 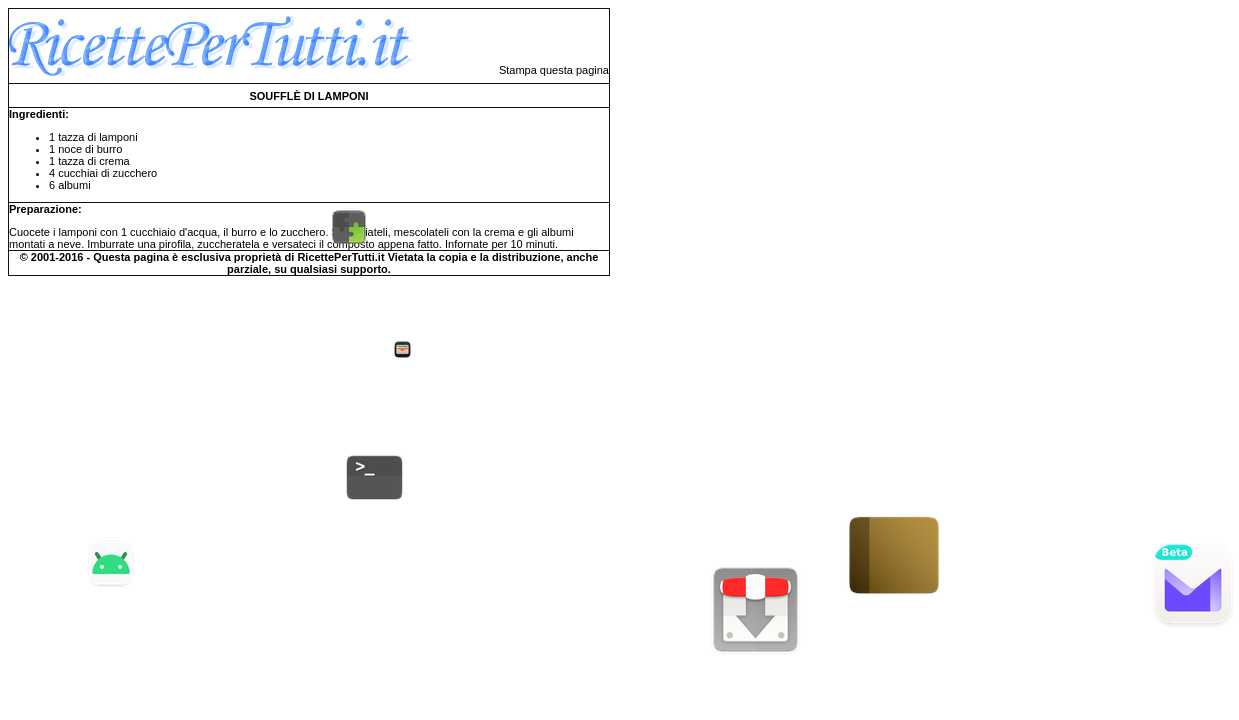 I want to click on access the desktop folder, so click(x=894, y=552).